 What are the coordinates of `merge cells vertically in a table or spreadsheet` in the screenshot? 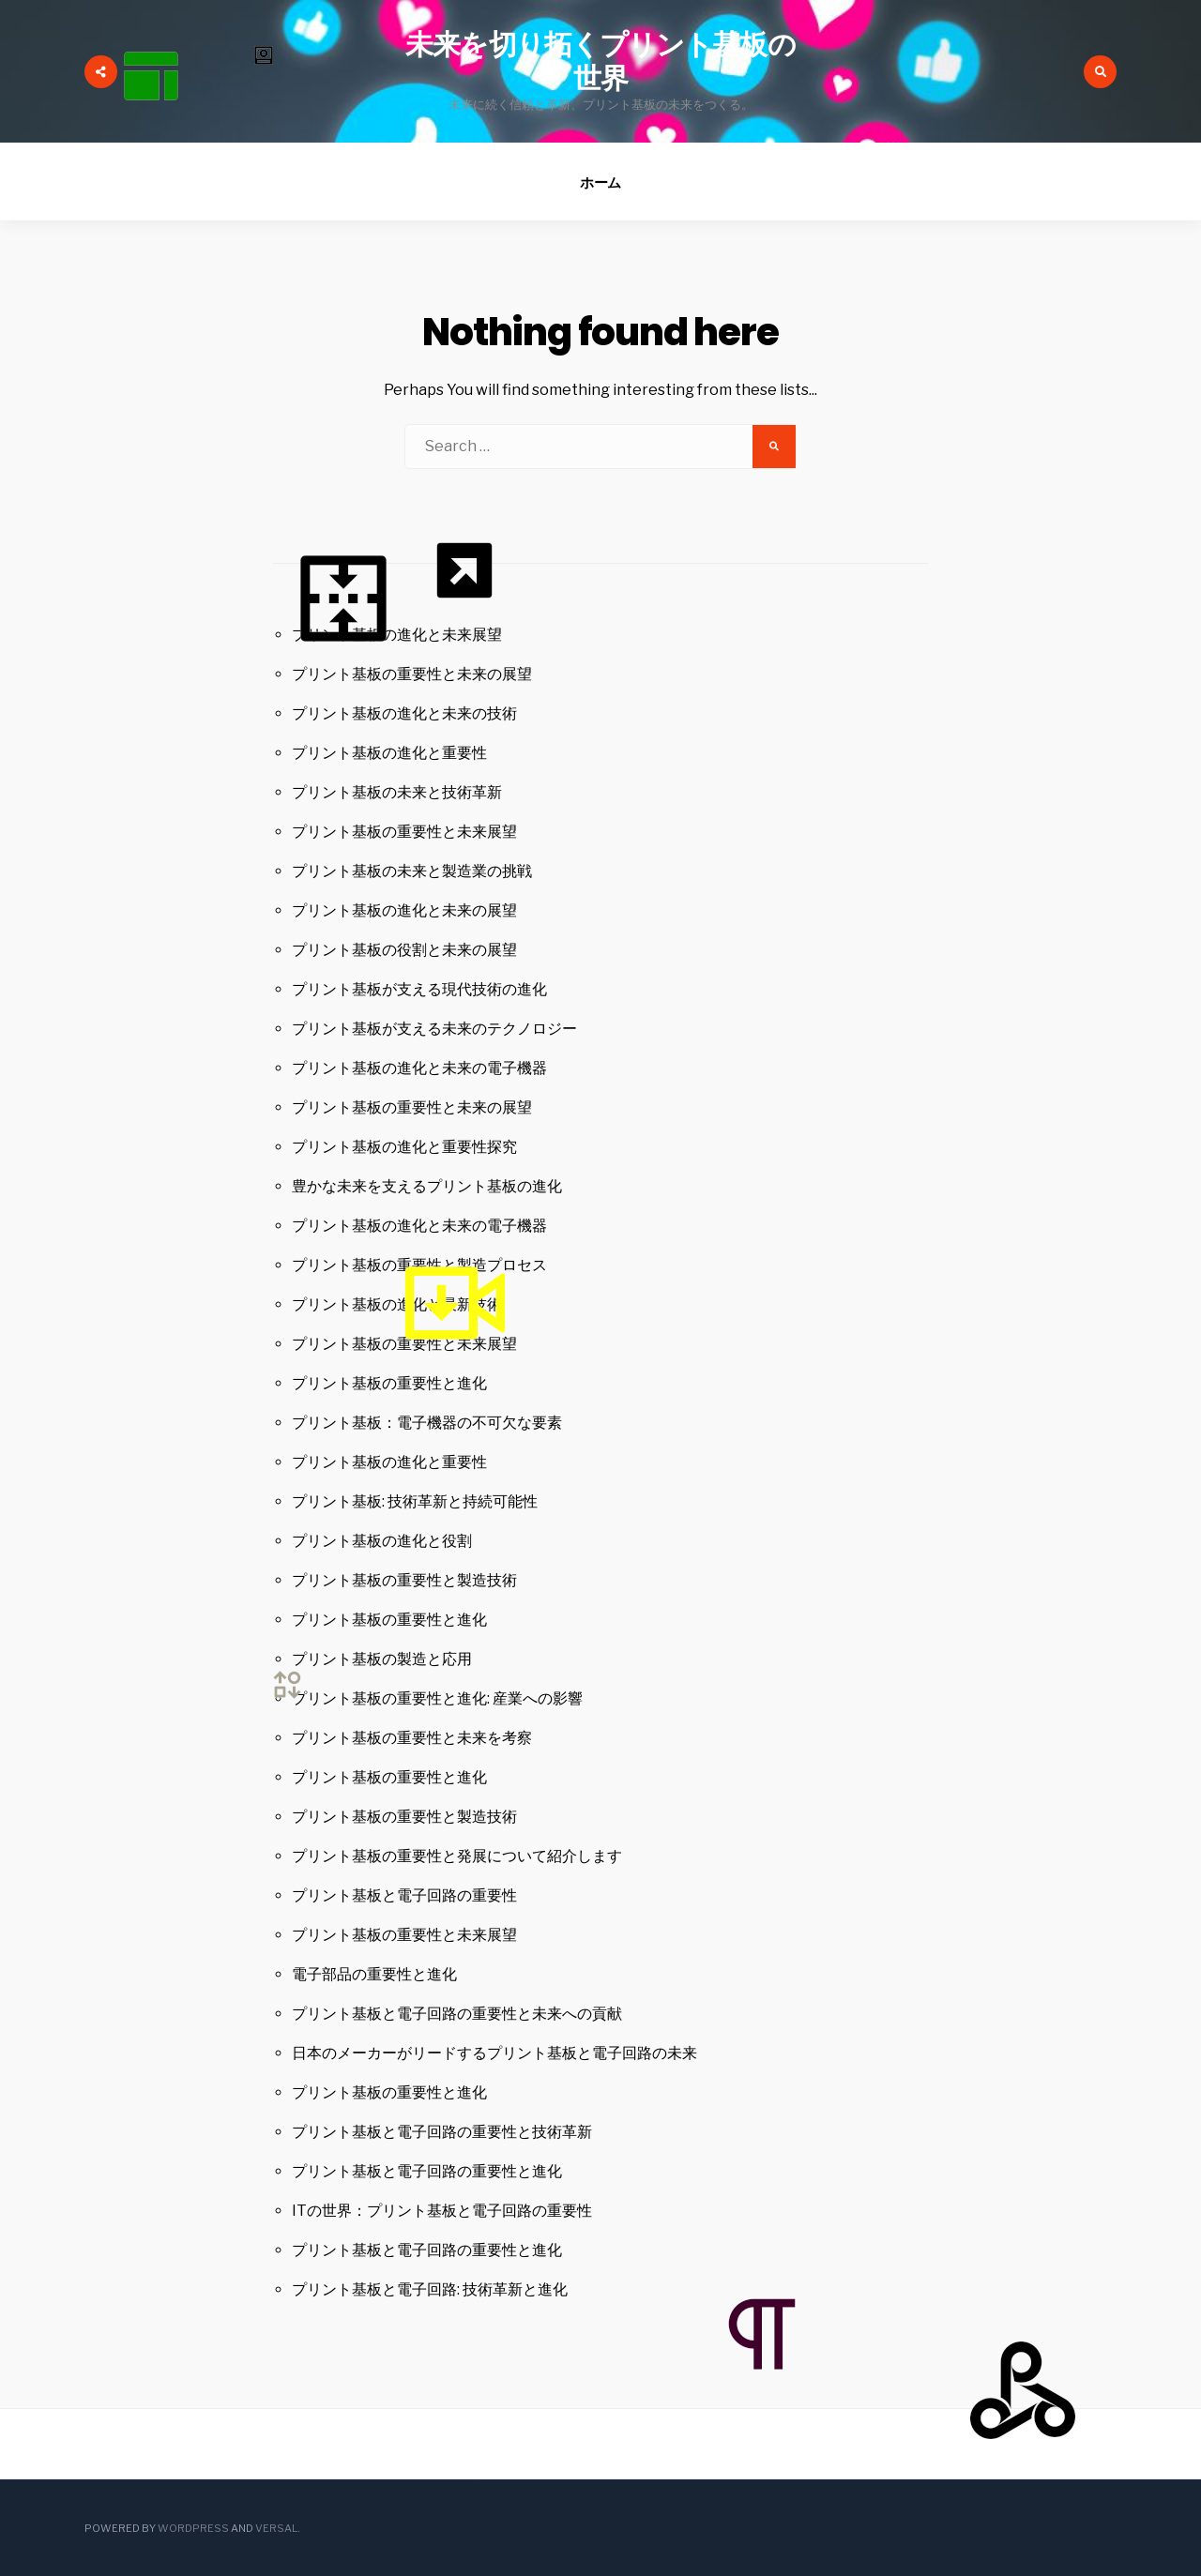 It's located at (343, 599).